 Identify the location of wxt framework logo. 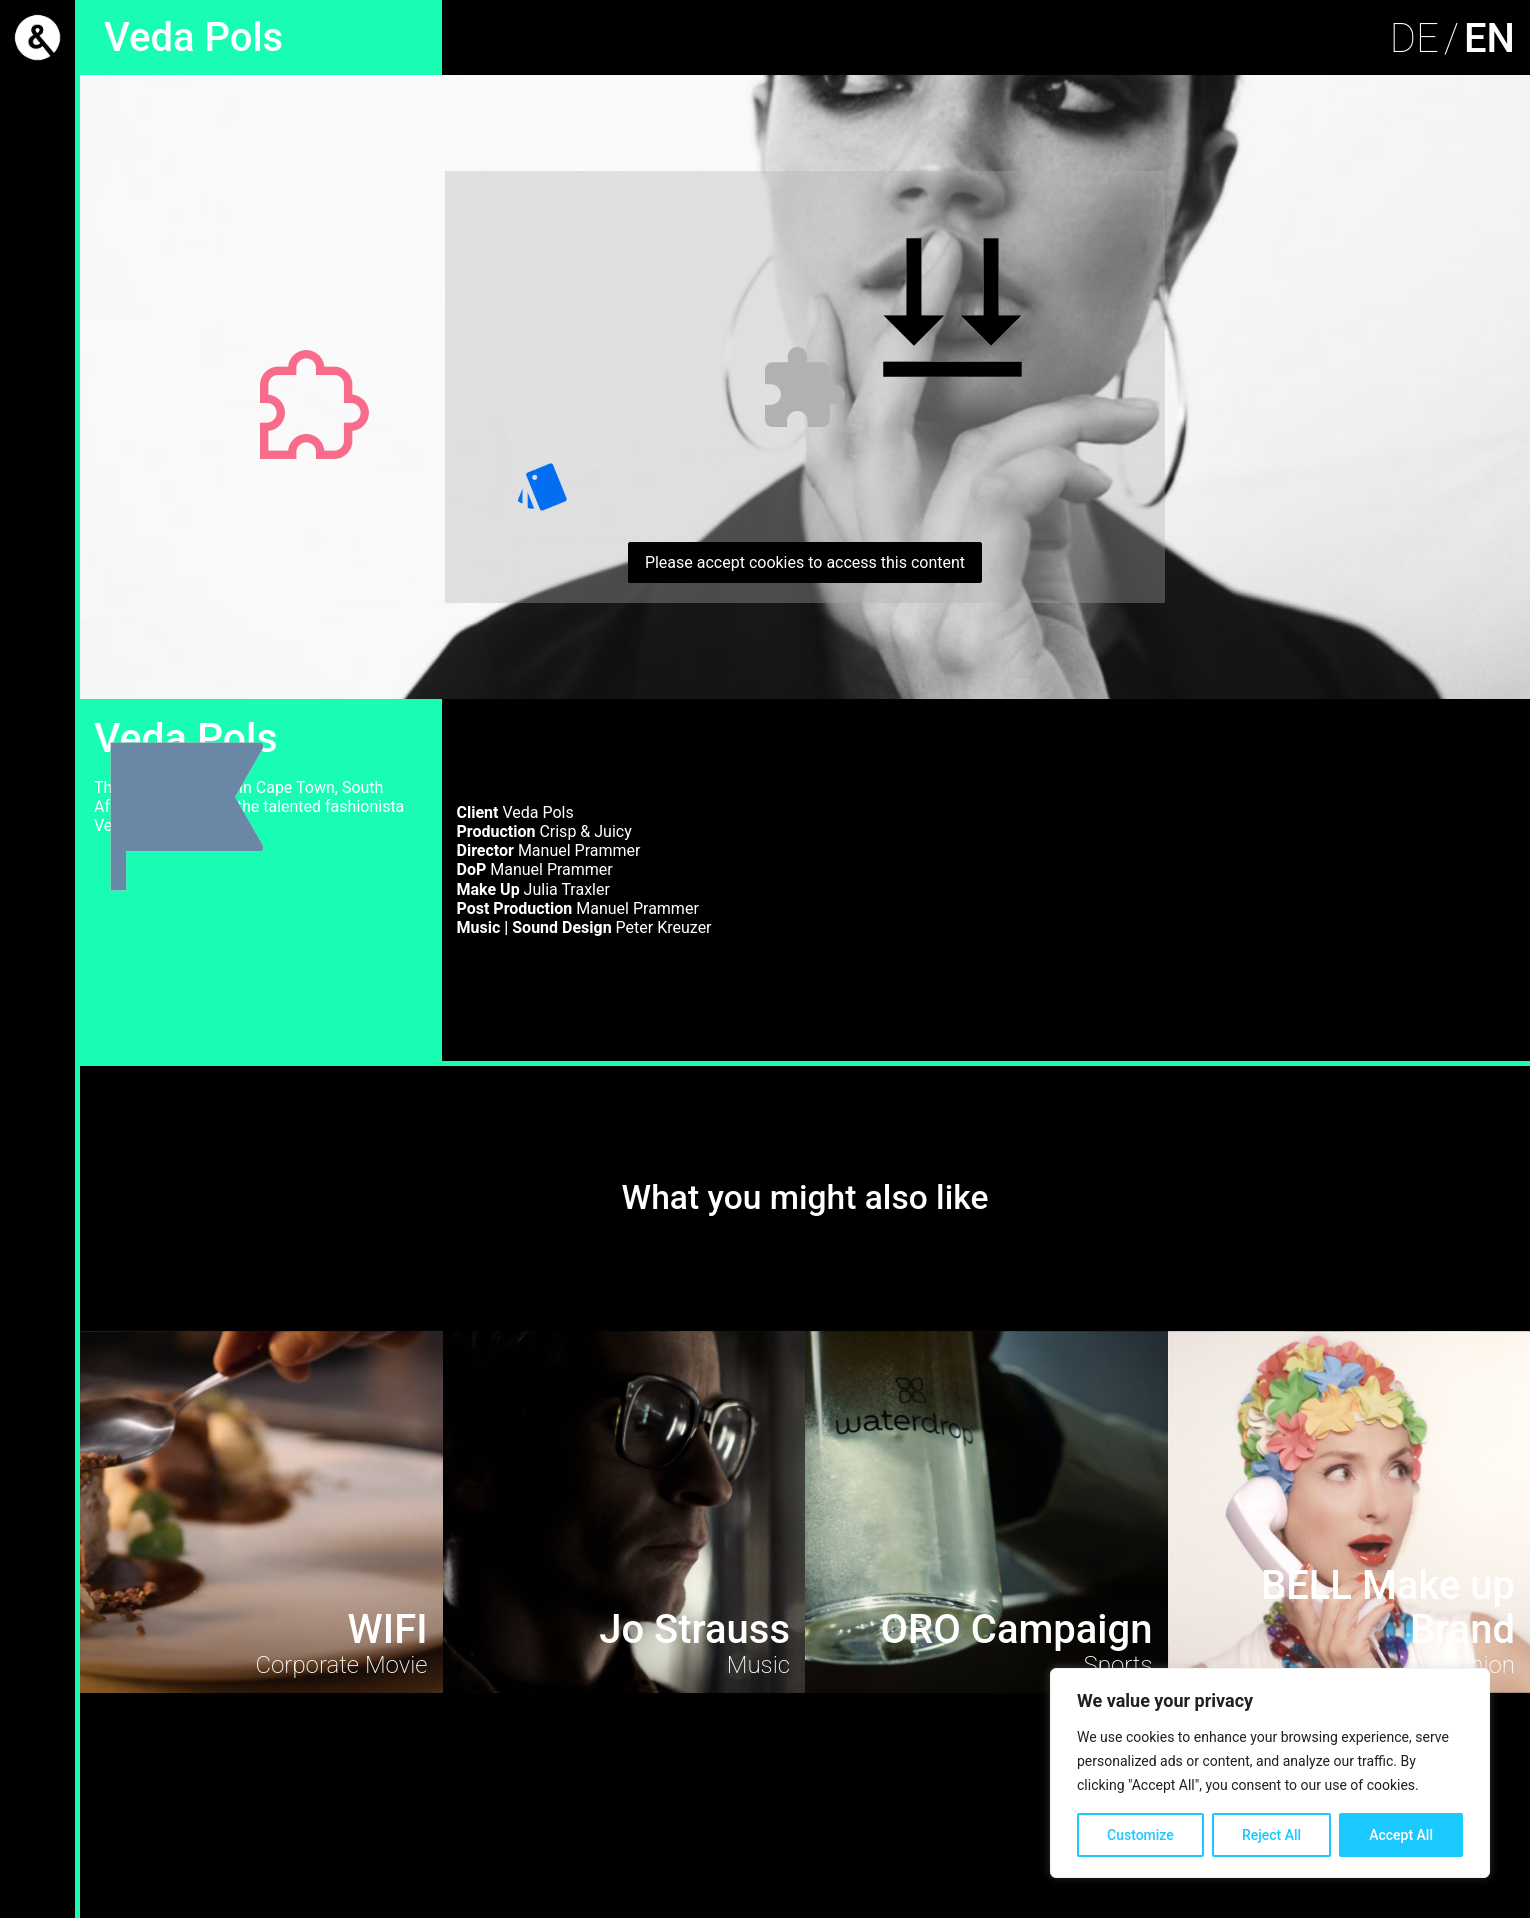
(314, 404).